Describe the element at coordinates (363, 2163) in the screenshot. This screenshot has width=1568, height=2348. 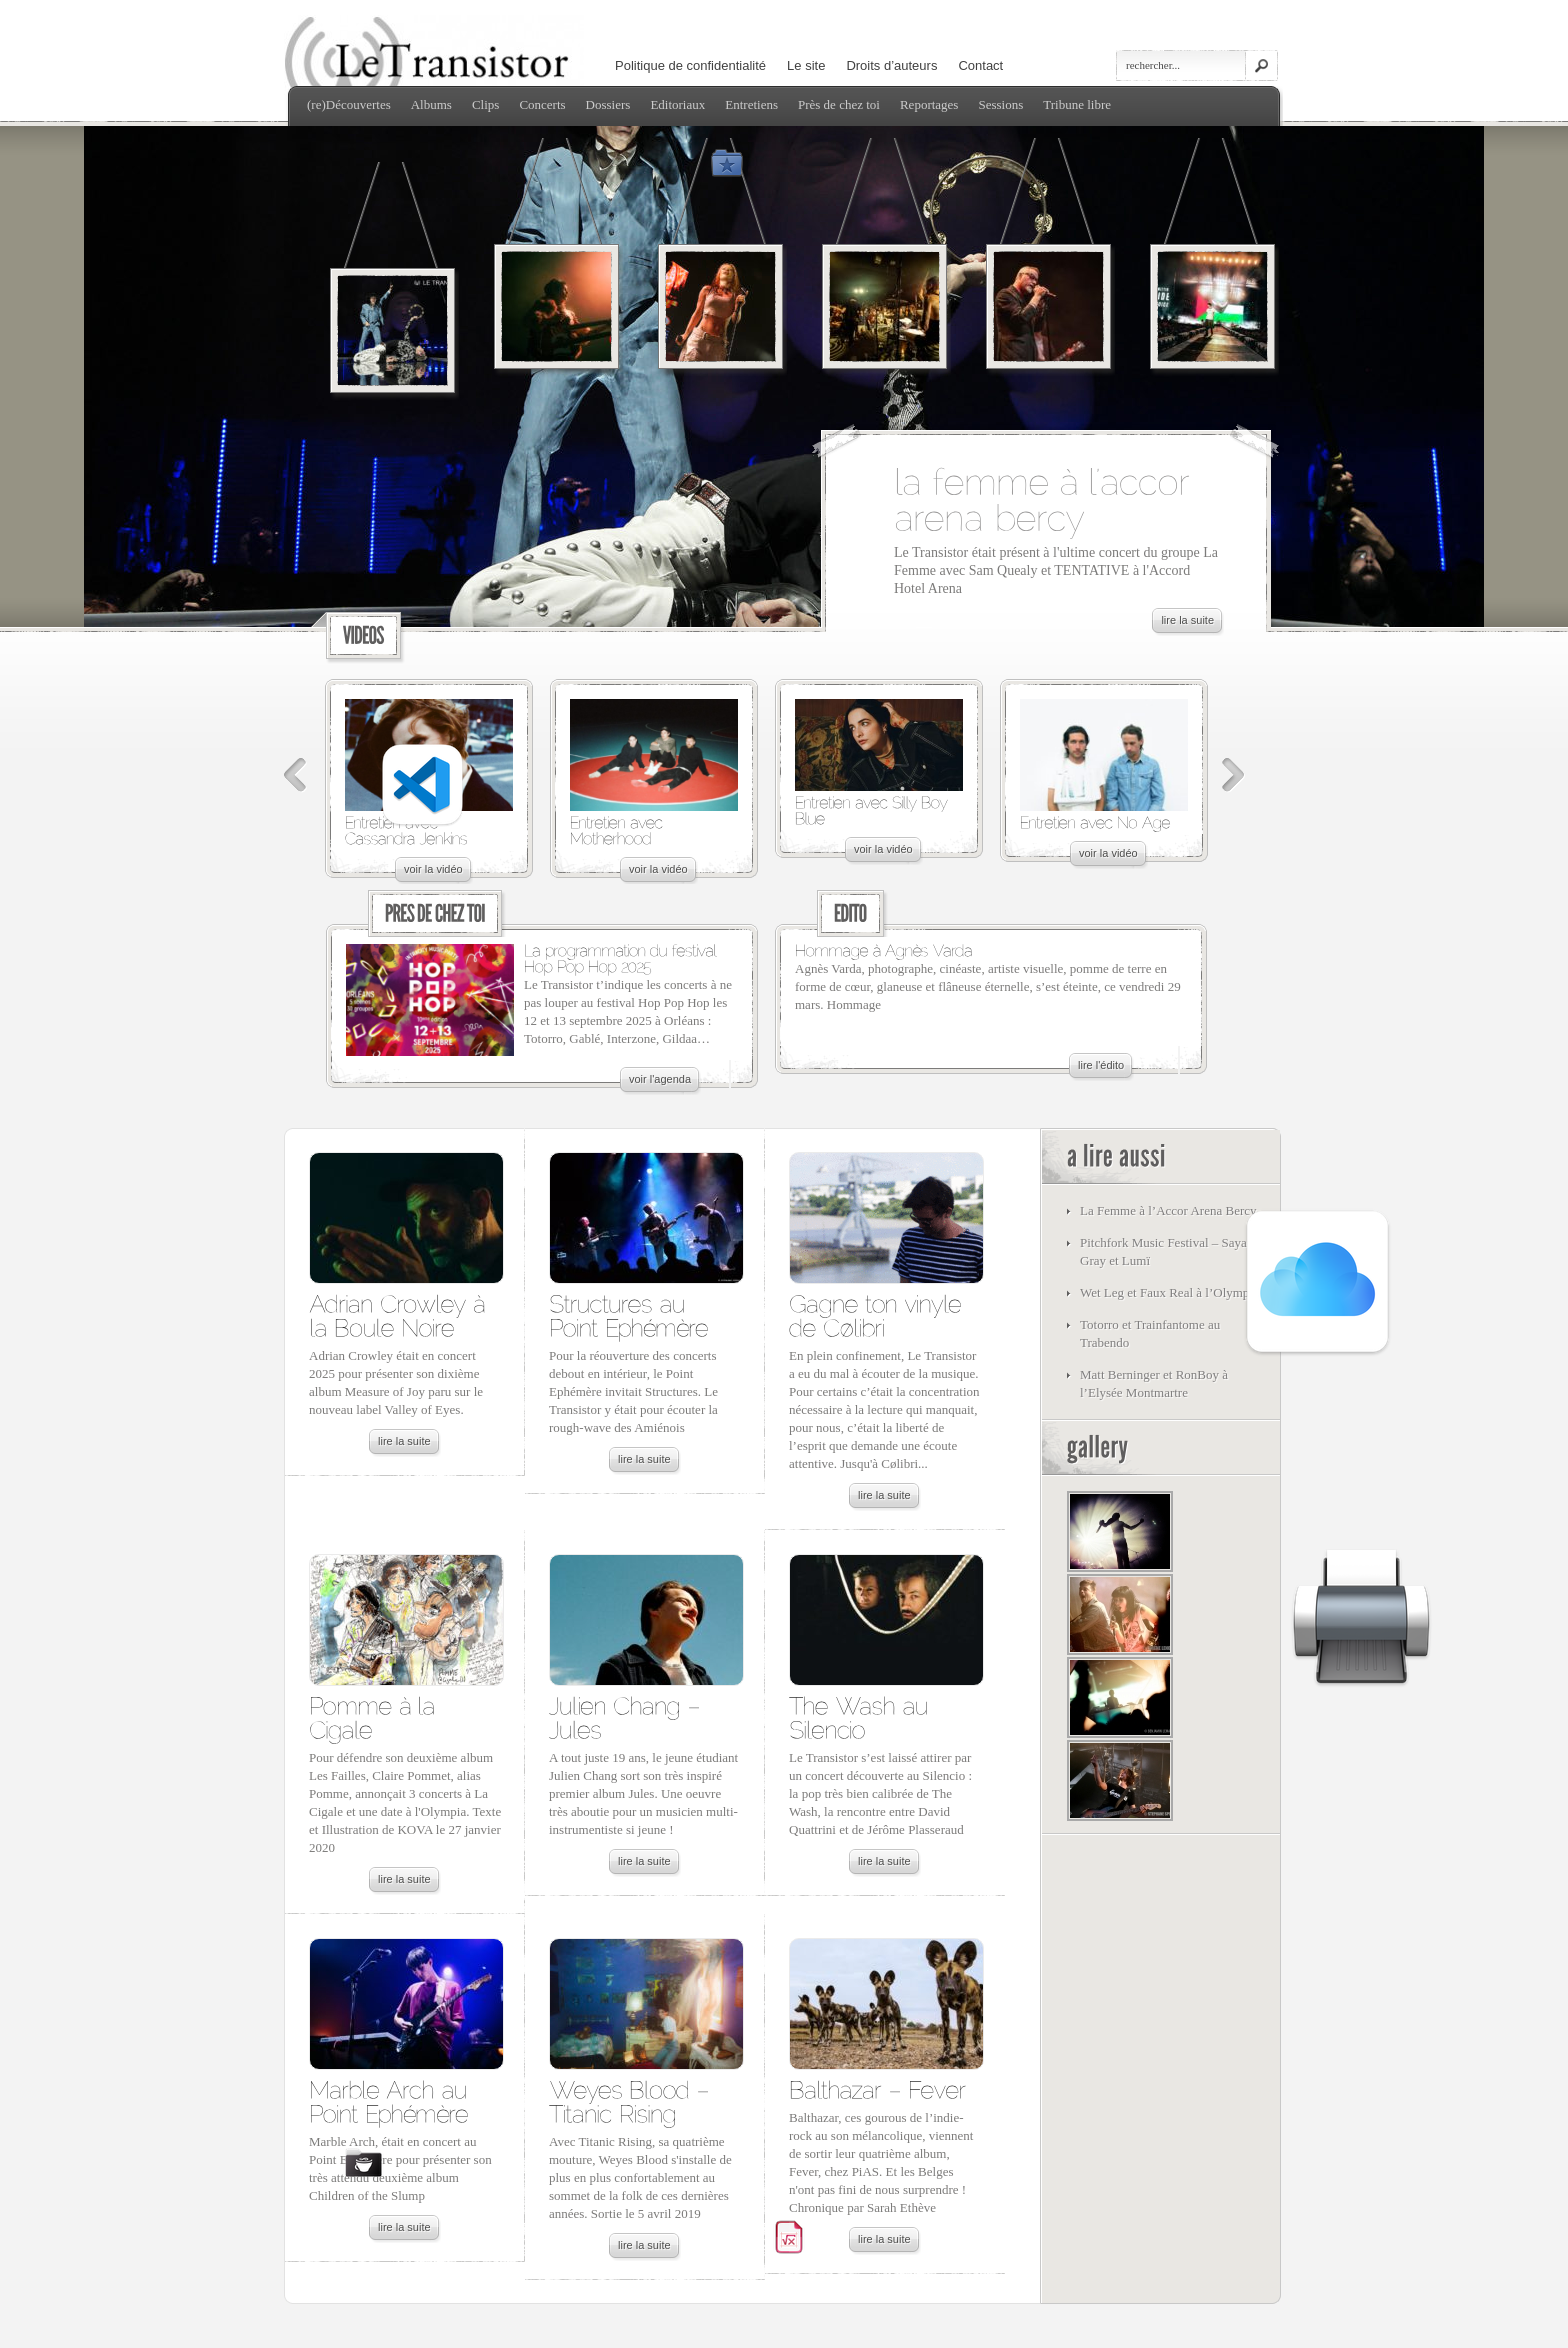
I see `folder containing coffeescript project files` at that location.